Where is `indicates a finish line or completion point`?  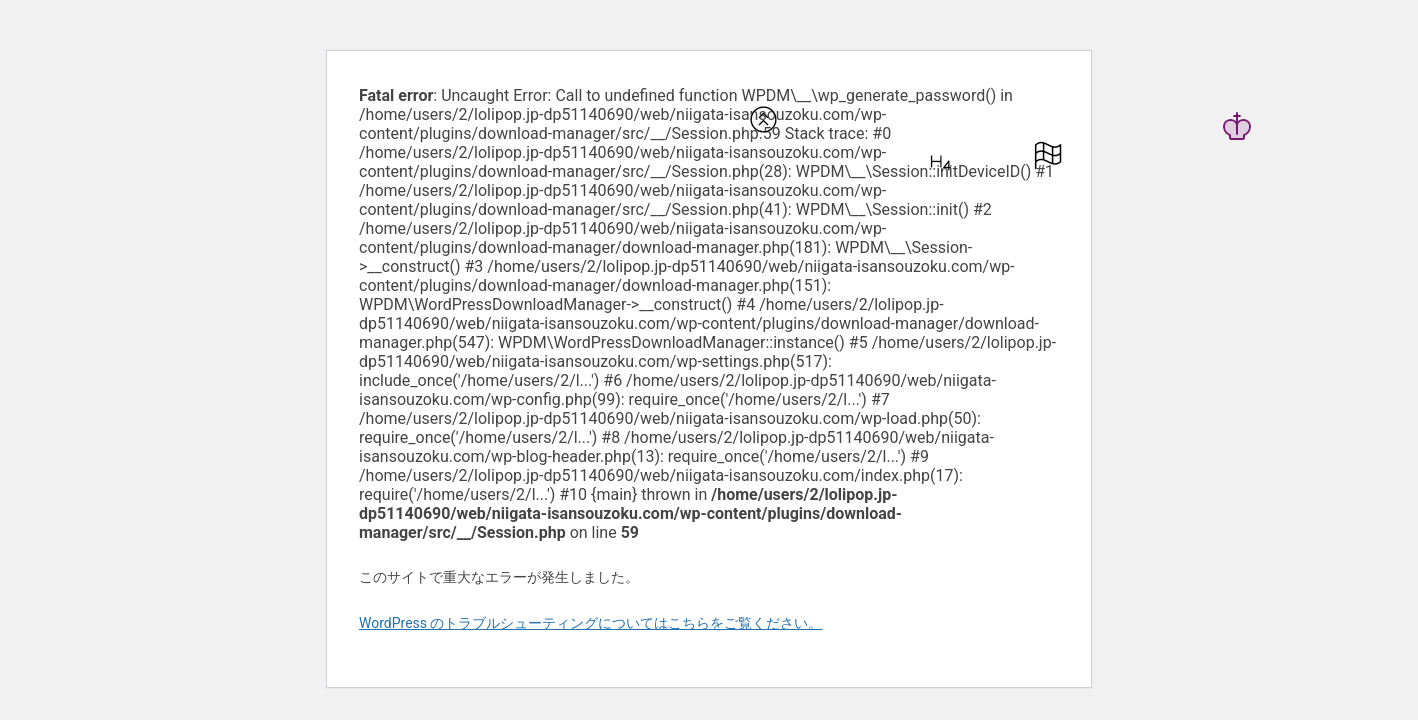 indicates a finish line or completion point is located at coordinates (1047, 155).